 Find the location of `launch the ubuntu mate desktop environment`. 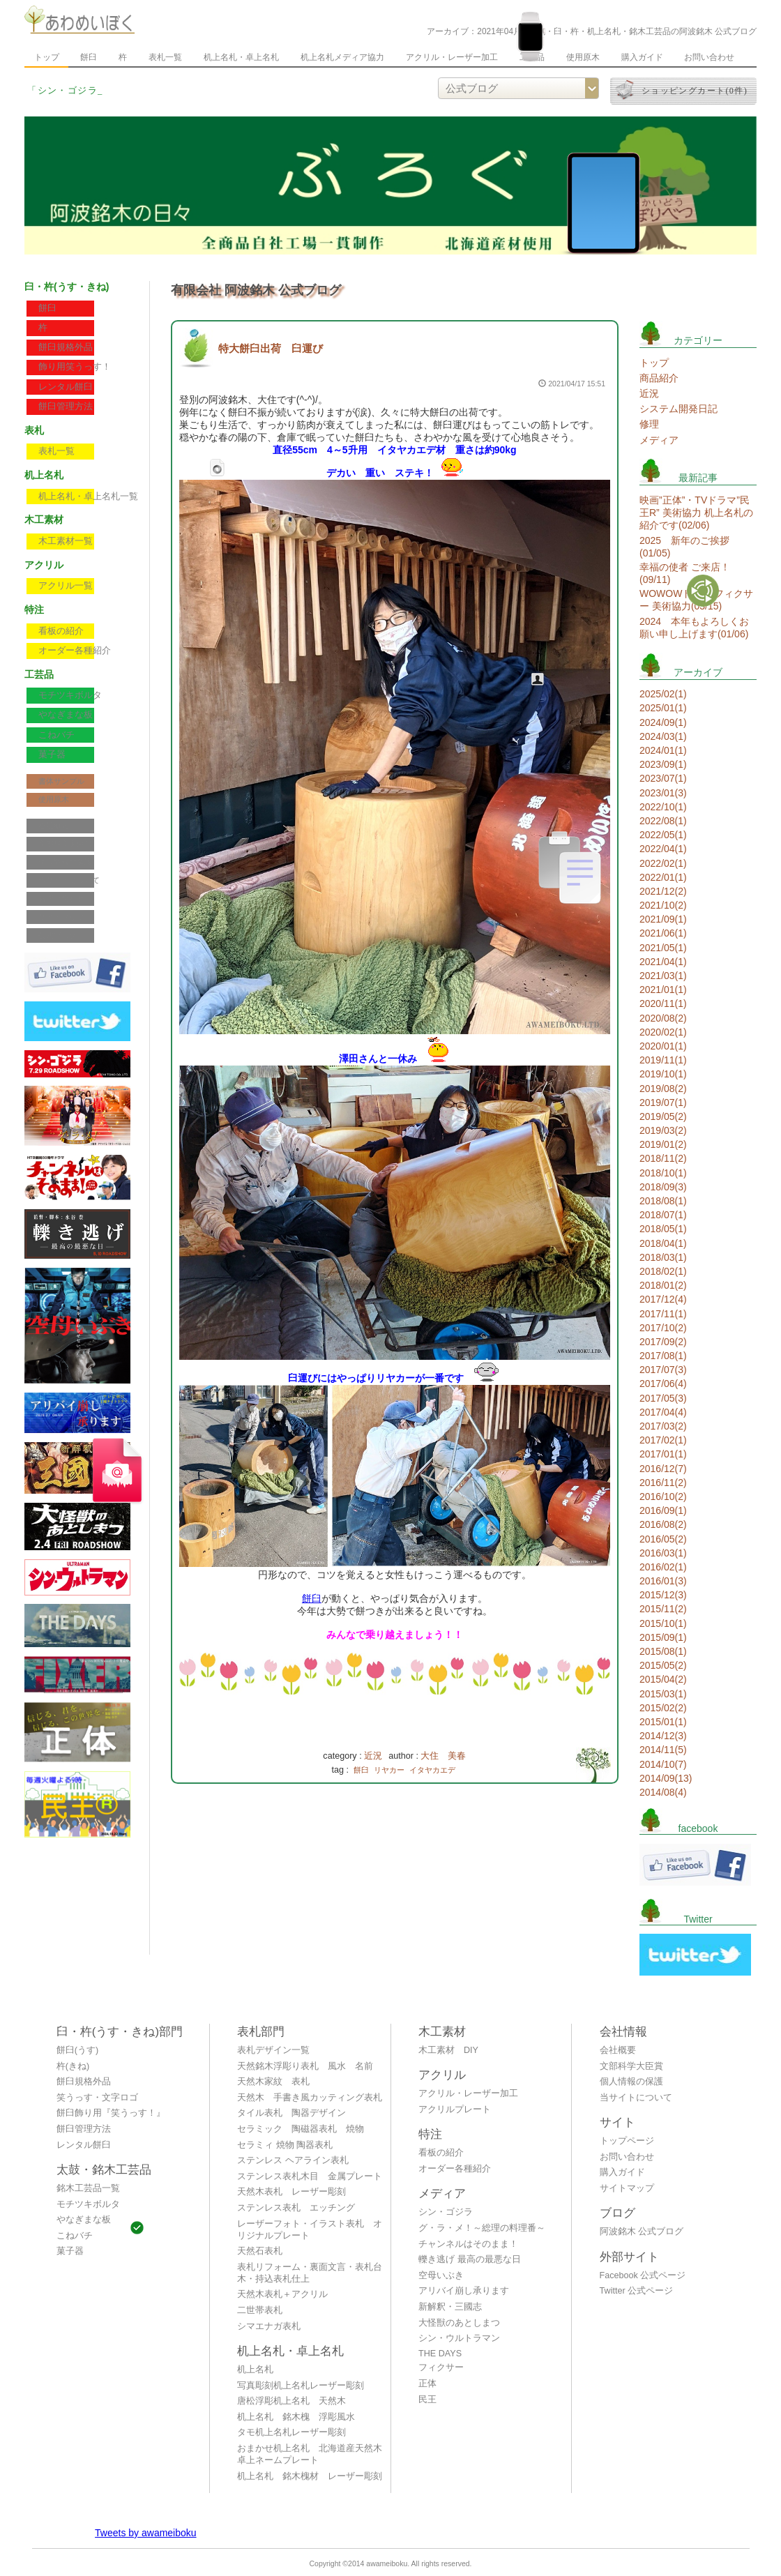

launch the ubuntu mate desktop environment is located at coordinates (703, 591).